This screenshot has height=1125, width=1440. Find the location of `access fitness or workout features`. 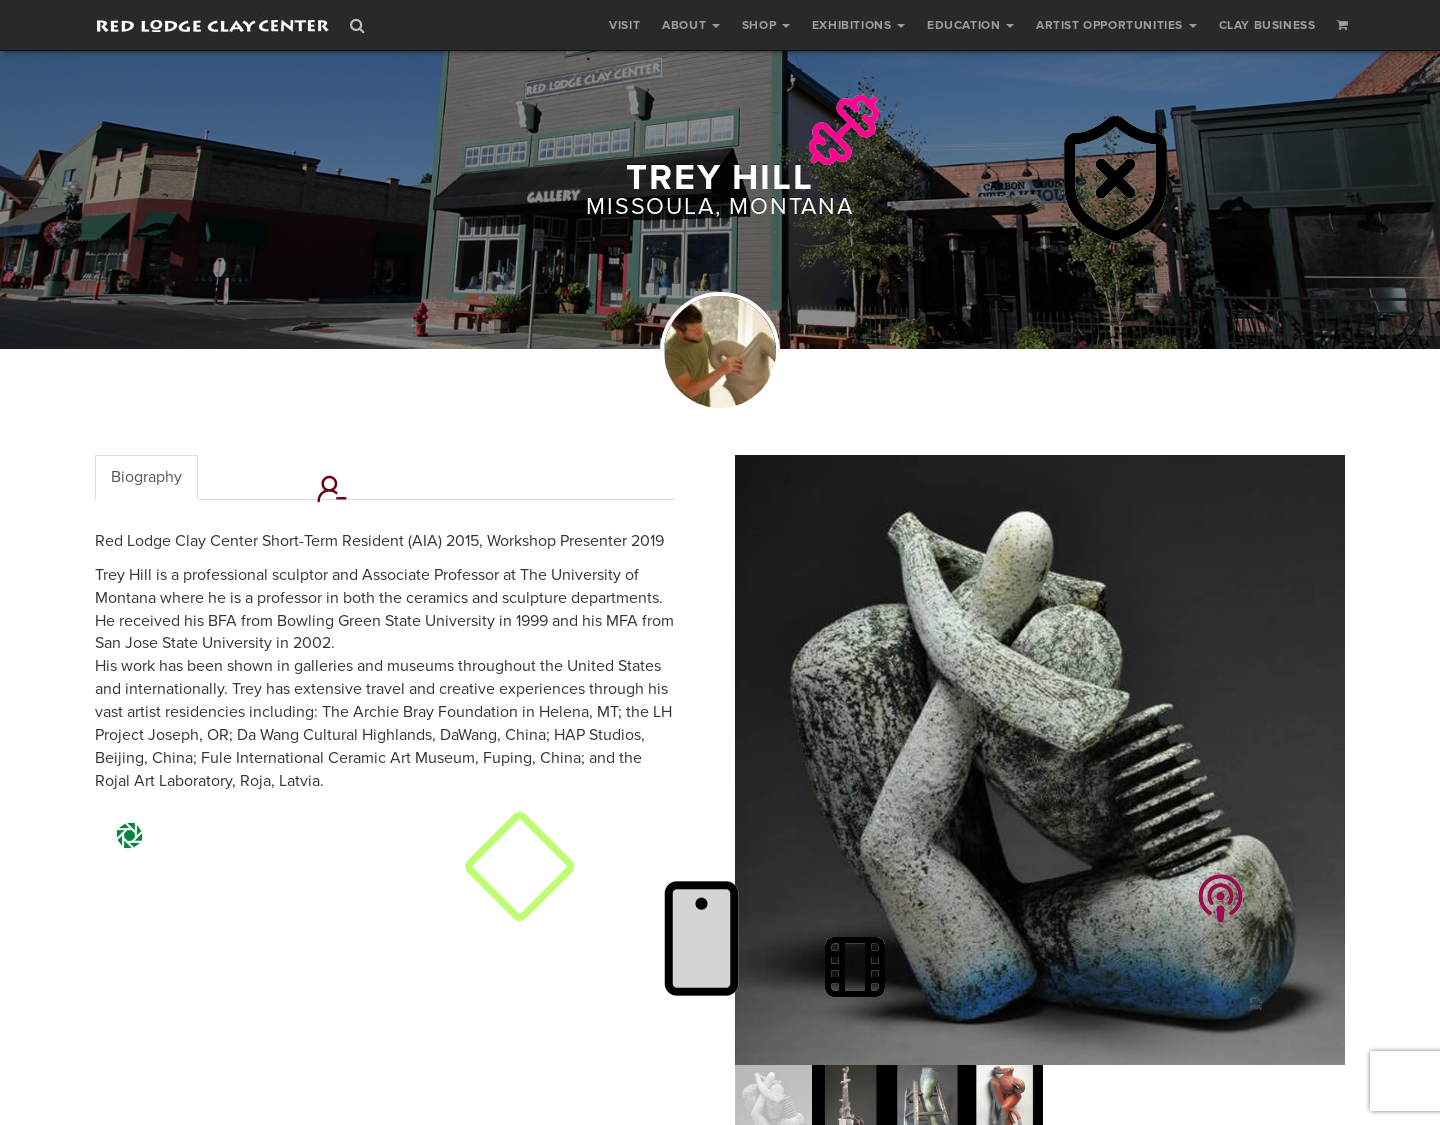

access fitness or workout features is located at coordinates (844, 130).